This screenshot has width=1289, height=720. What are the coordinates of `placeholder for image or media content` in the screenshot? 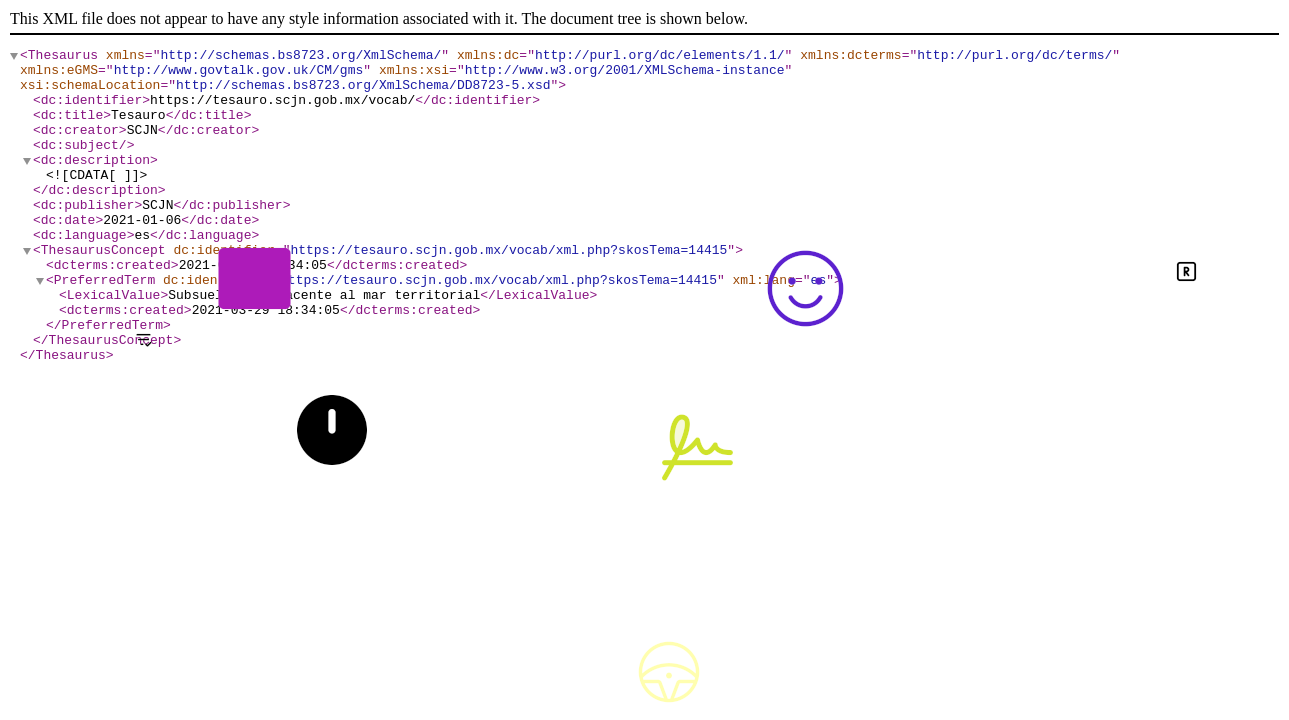 It's located at (254, 278).